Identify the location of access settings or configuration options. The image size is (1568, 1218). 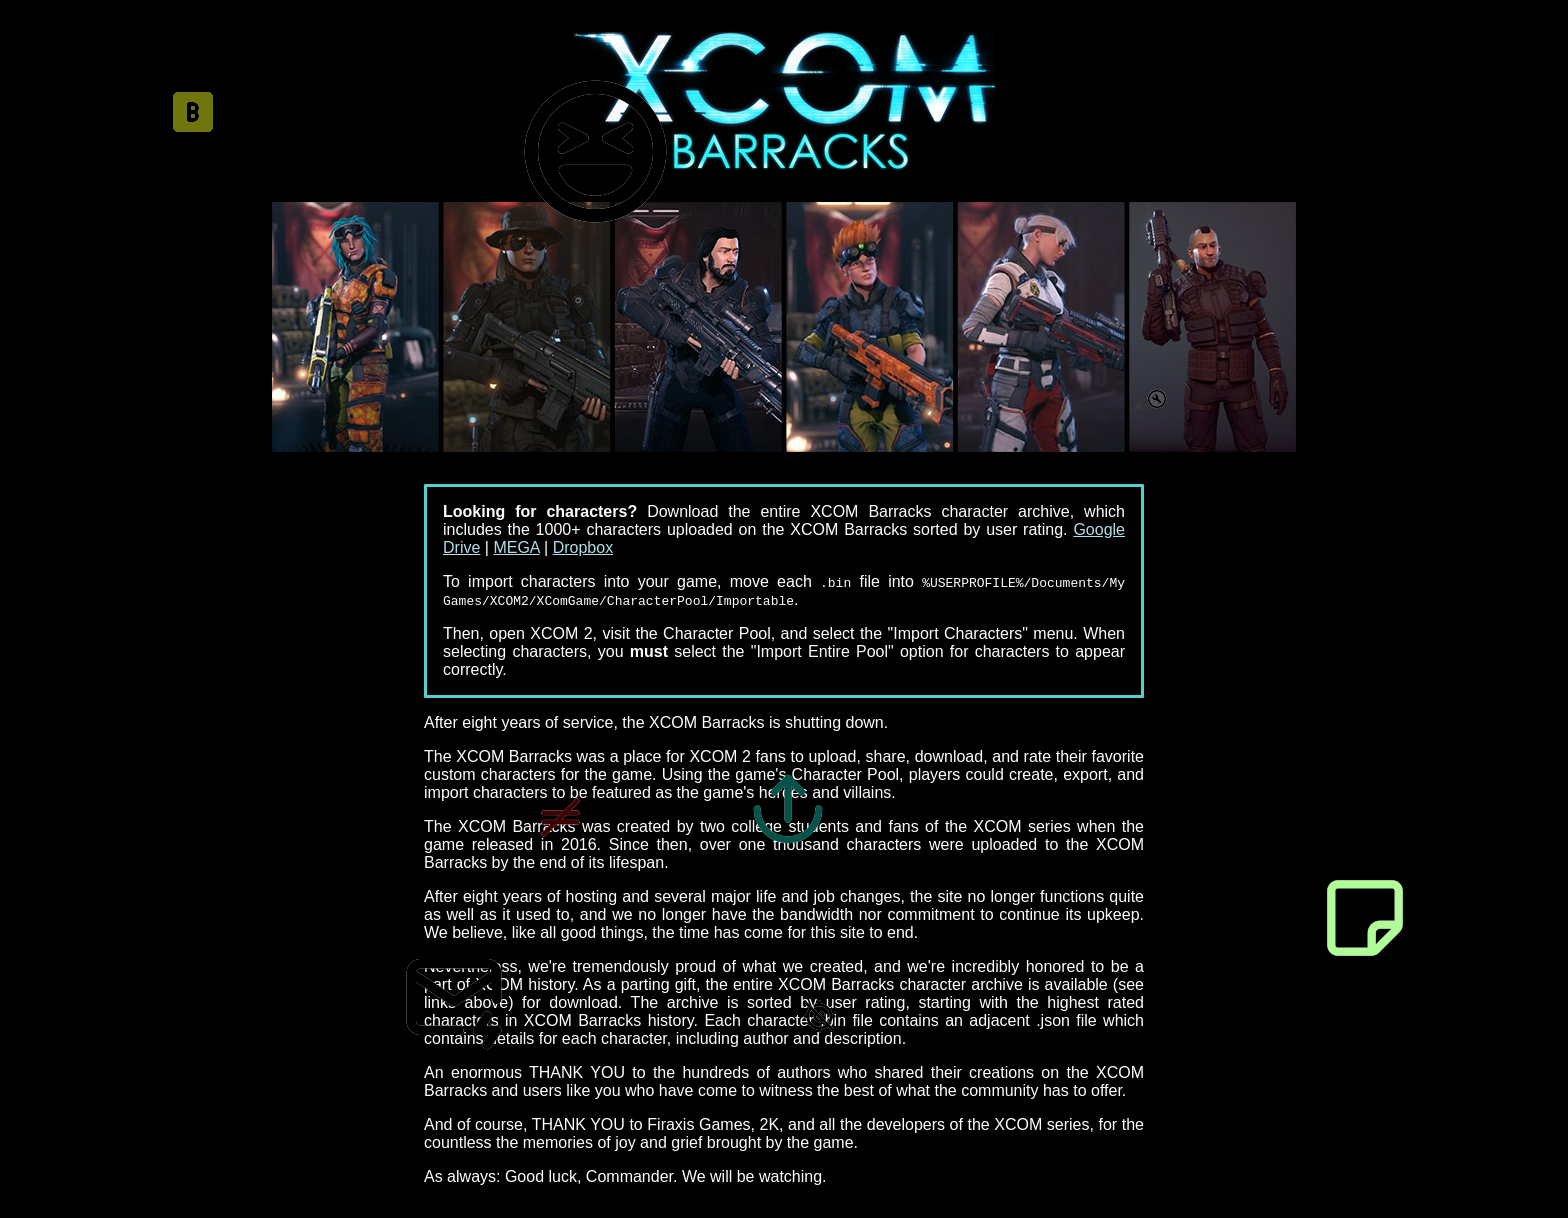
(1157, 399).